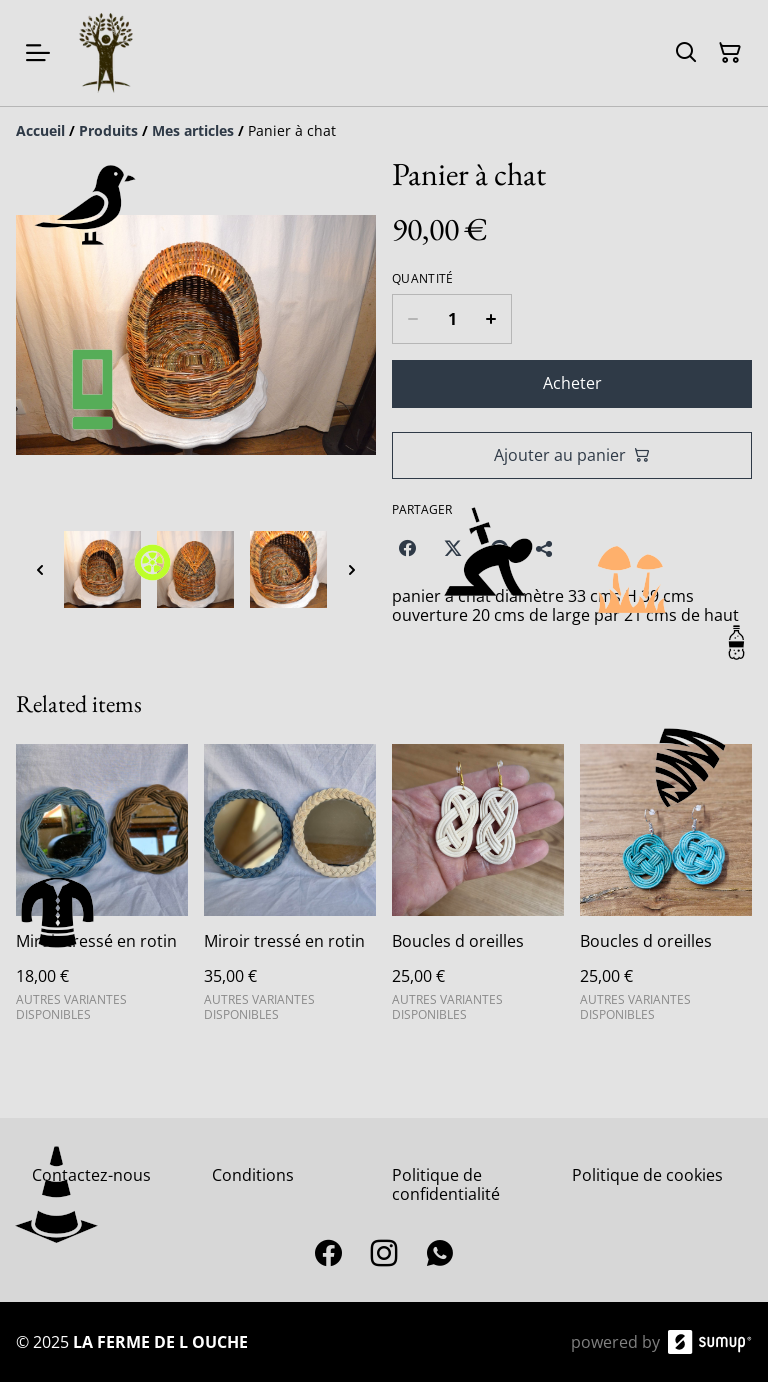 Image resolution: width=768 pixels, height=1382 pixels. I want to click on view clothing or apparel items, so click(57, 912).